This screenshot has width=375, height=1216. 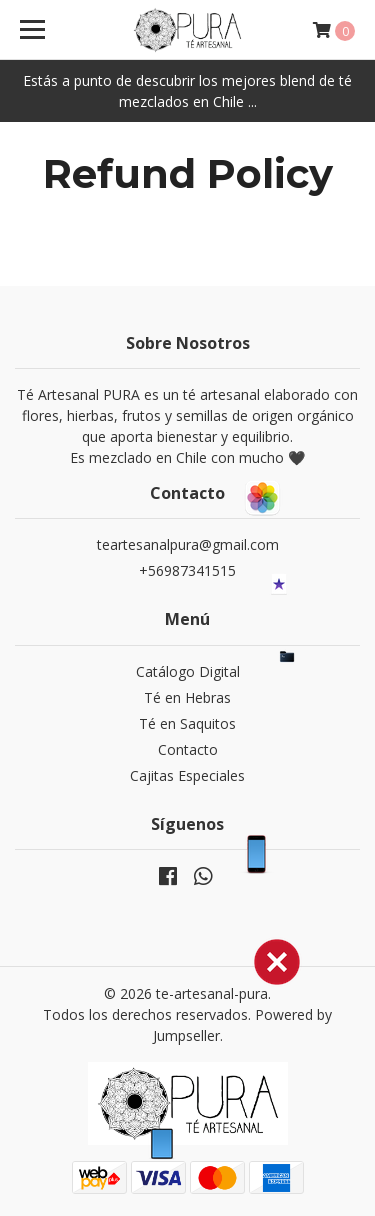 What do you see at coordinates (162, 1144) in the screenshot?
I see `iPad Air device icon` at bounding box center [162, 1144].